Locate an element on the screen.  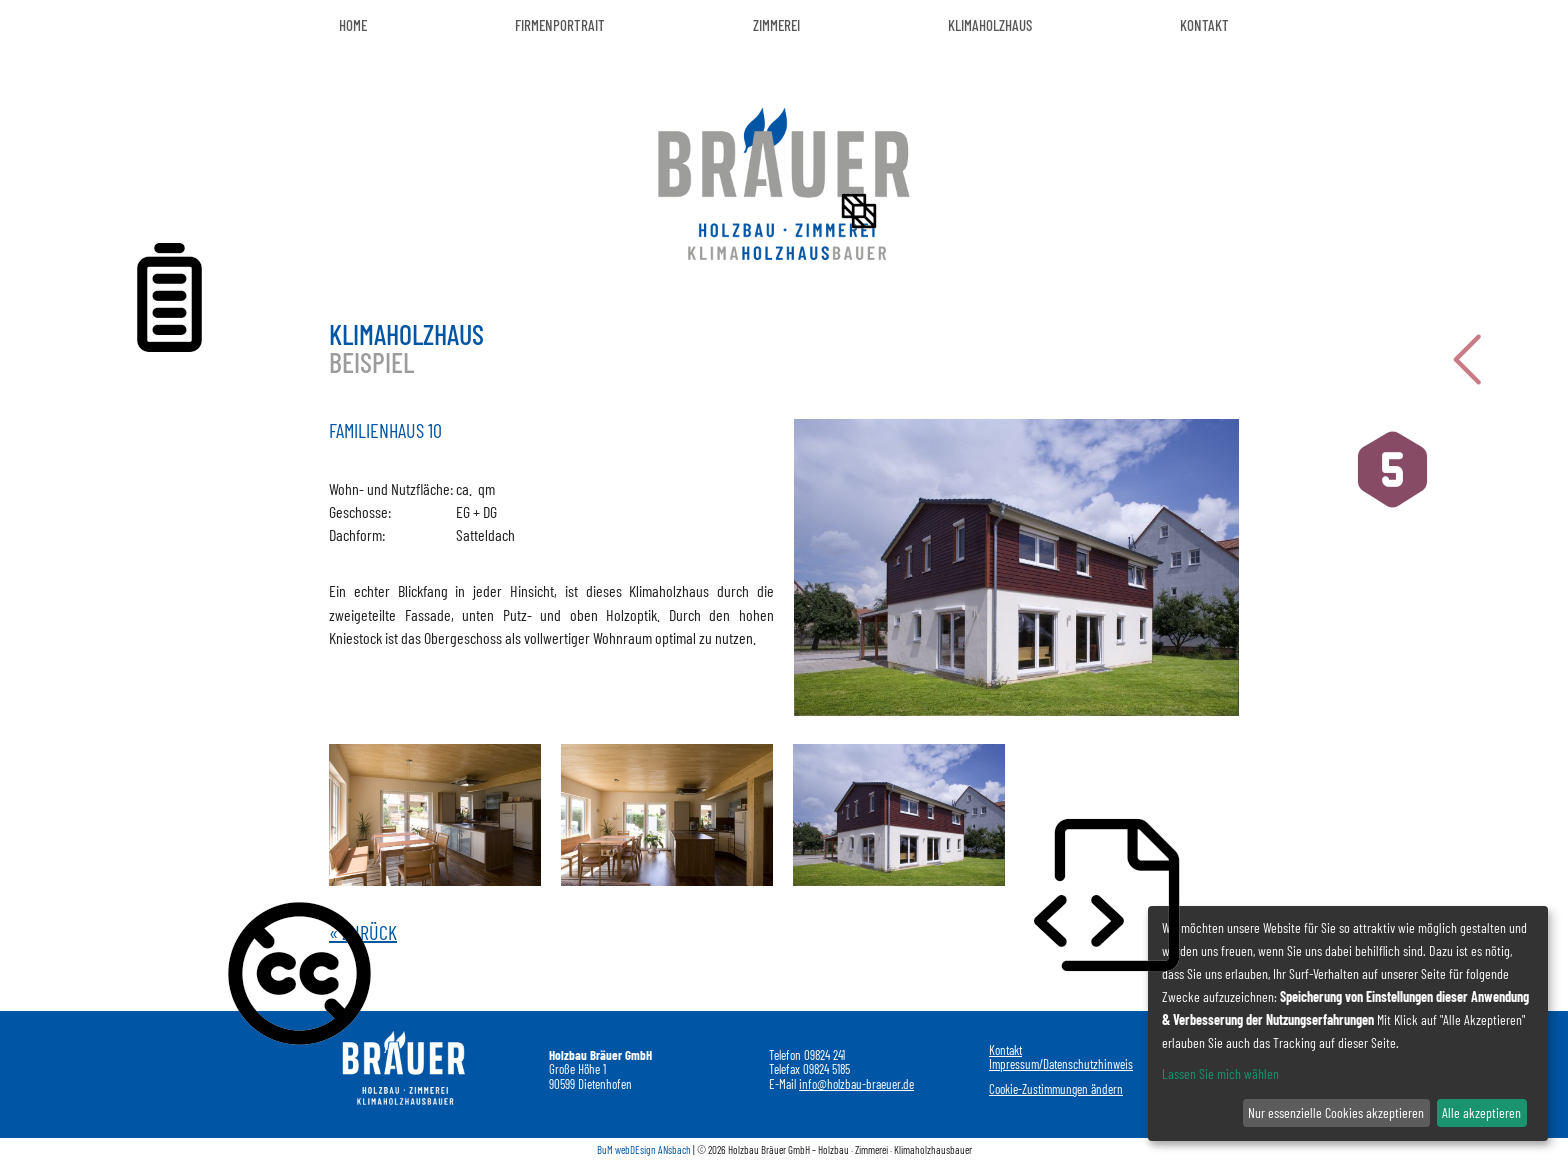
indicates battery is fully charged is located at coordinates (169, 297).